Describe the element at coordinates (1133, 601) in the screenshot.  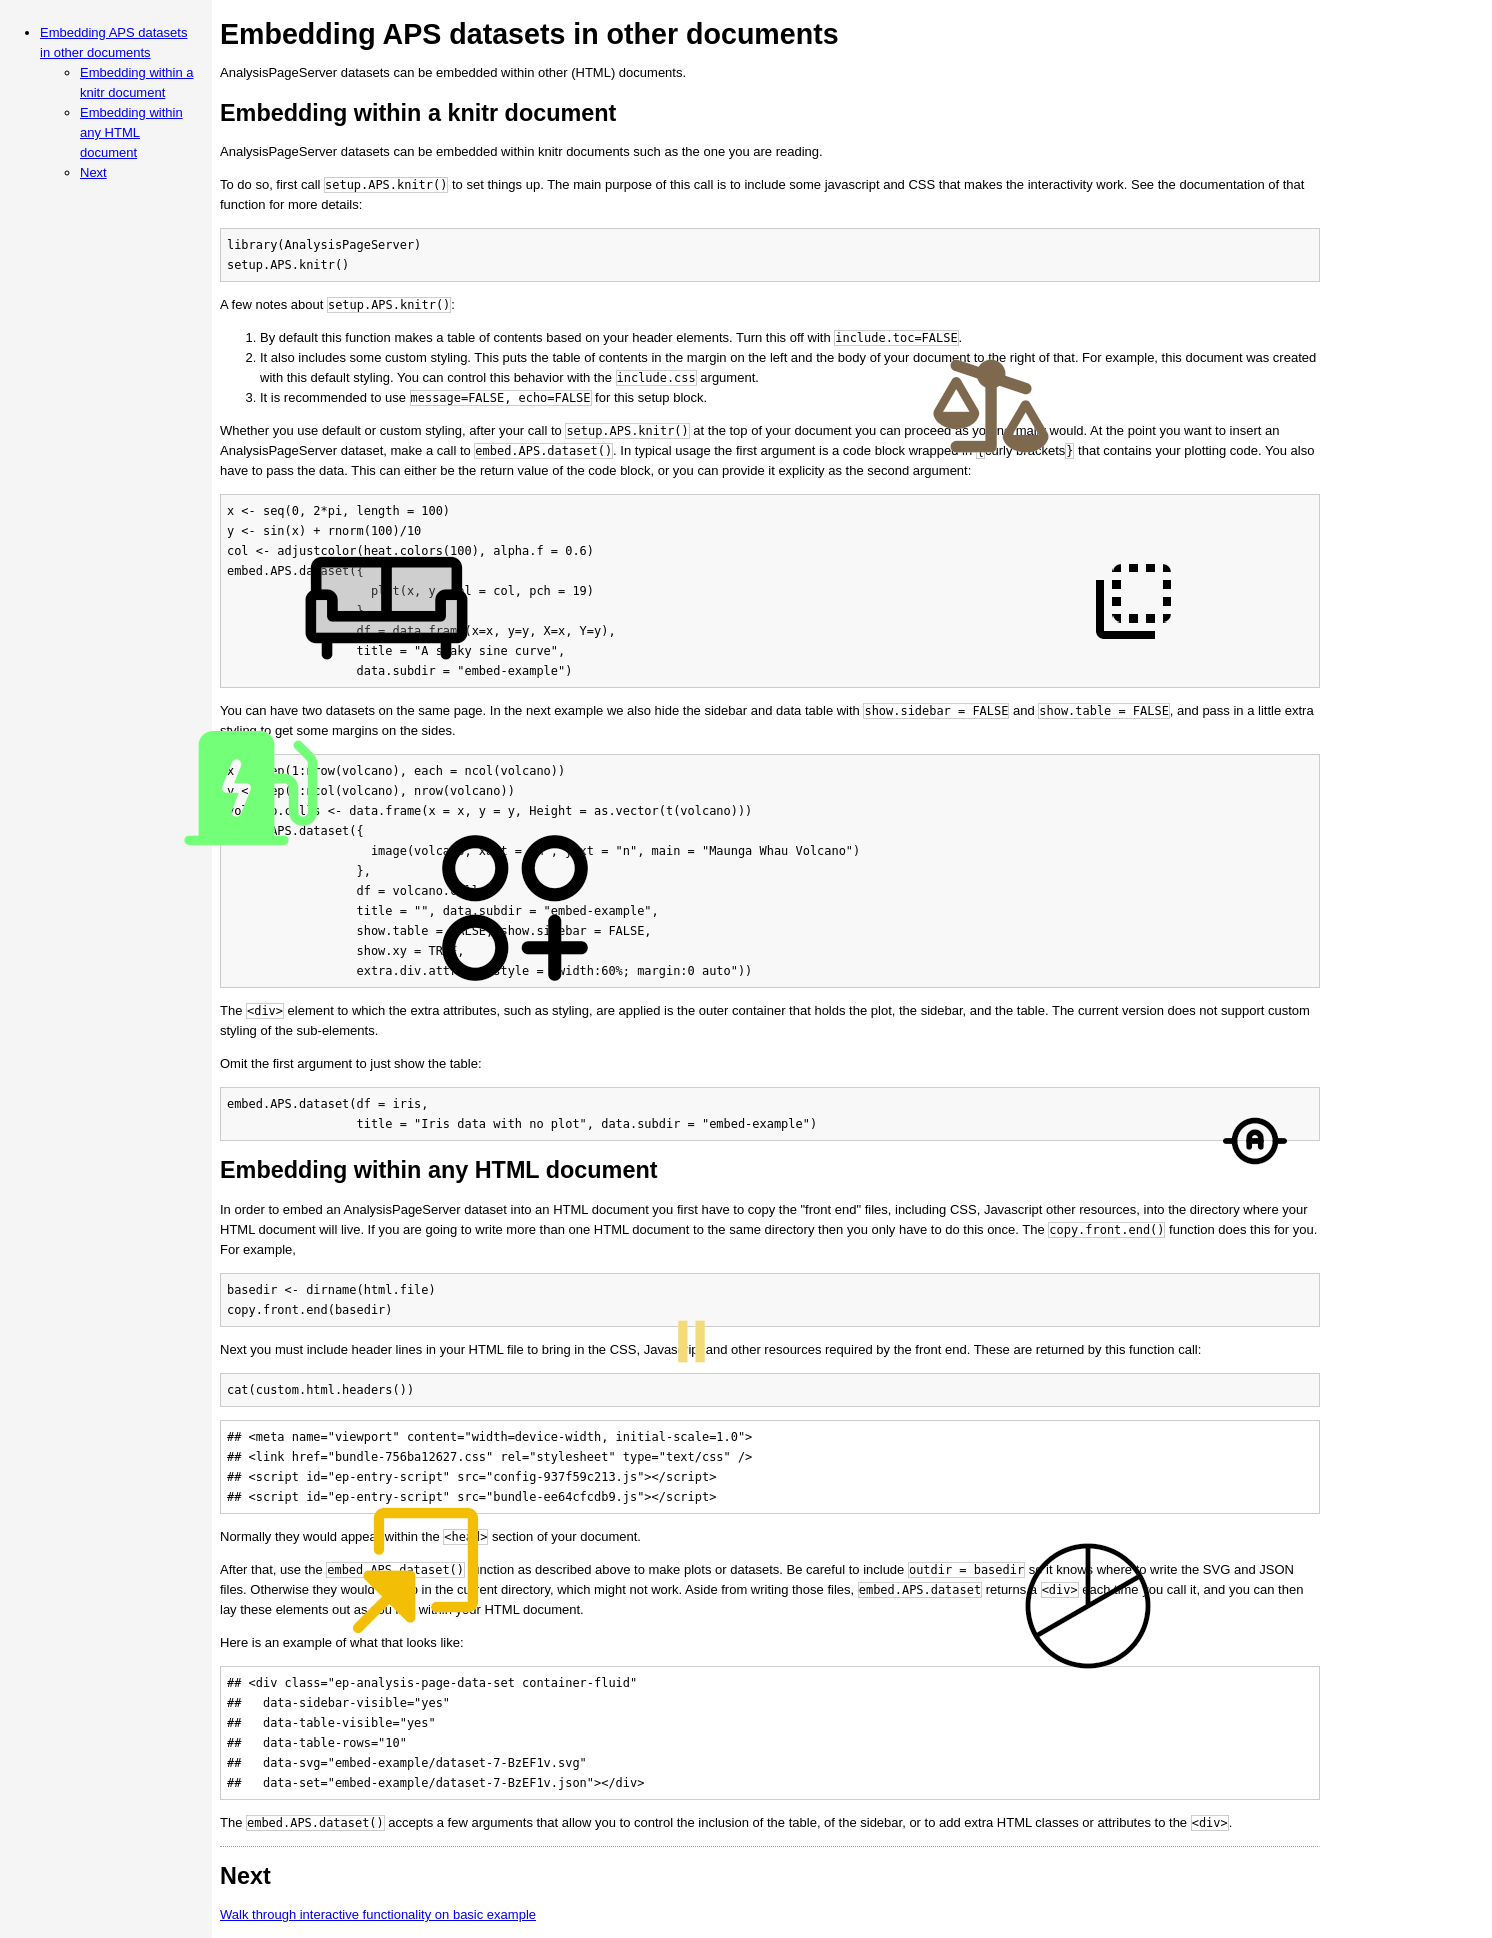
I see `send element to back layer` at that location.